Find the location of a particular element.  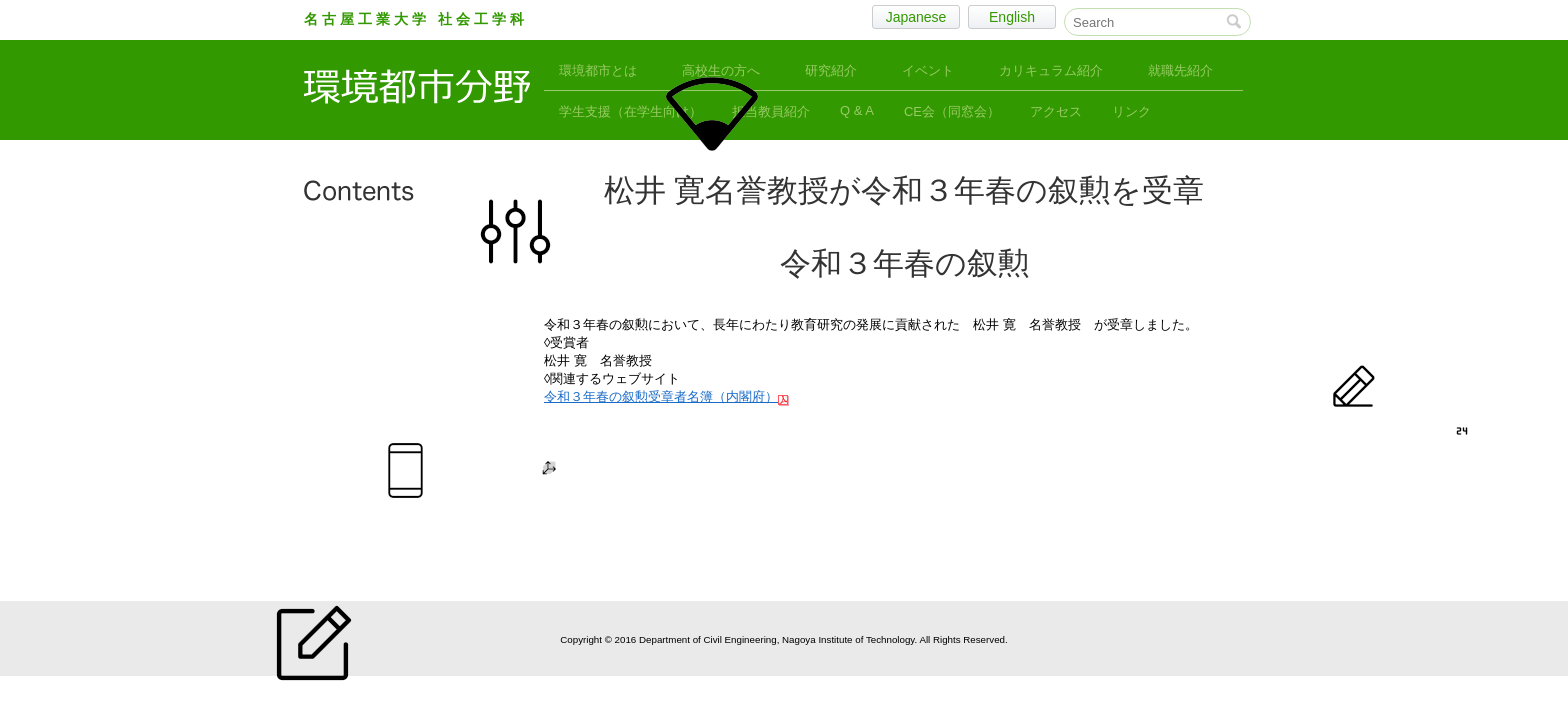

edit text or content is located at coordinates (1353, 387).